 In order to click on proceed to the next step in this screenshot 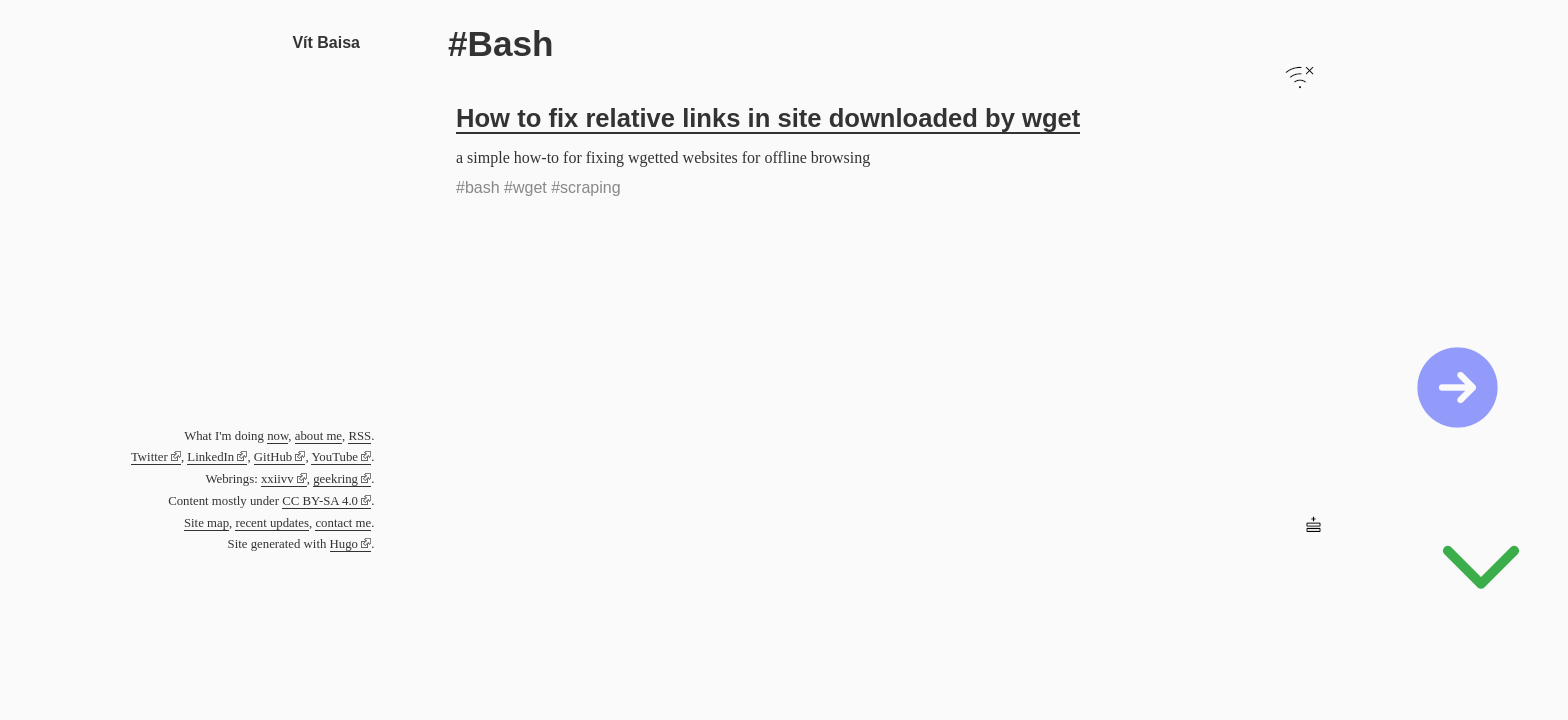, I will do `click(1457, 387)`.